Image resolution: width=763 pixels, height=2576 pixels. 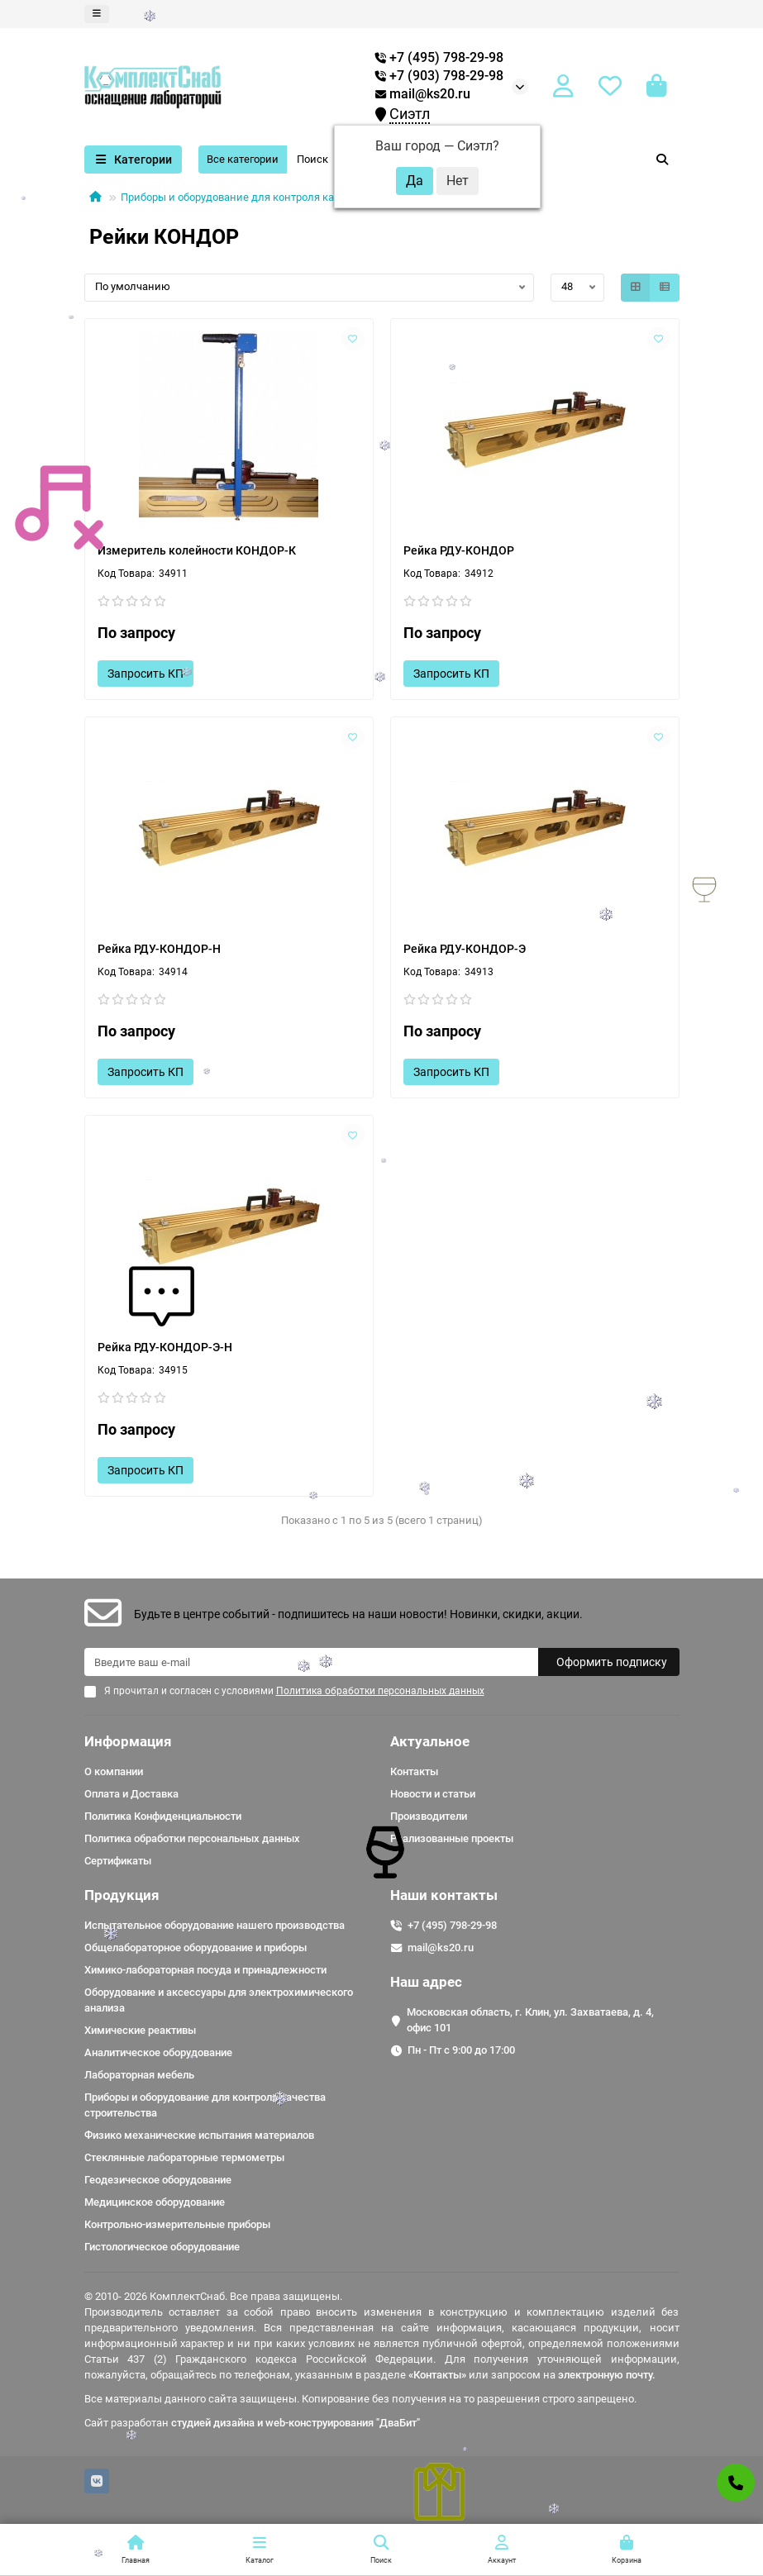 I want to click on open chat or messaging, so click(x=161, y=1293).